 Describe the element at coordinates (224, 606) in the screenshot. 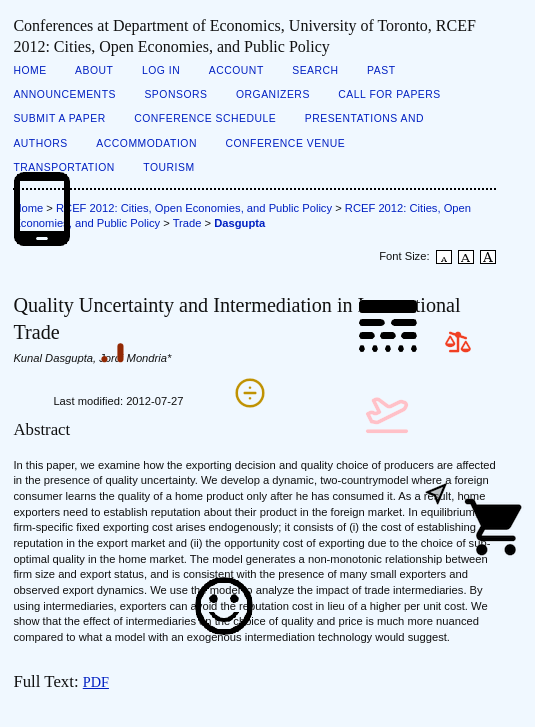

I see `rate your experience with a positive reaction` at that location.